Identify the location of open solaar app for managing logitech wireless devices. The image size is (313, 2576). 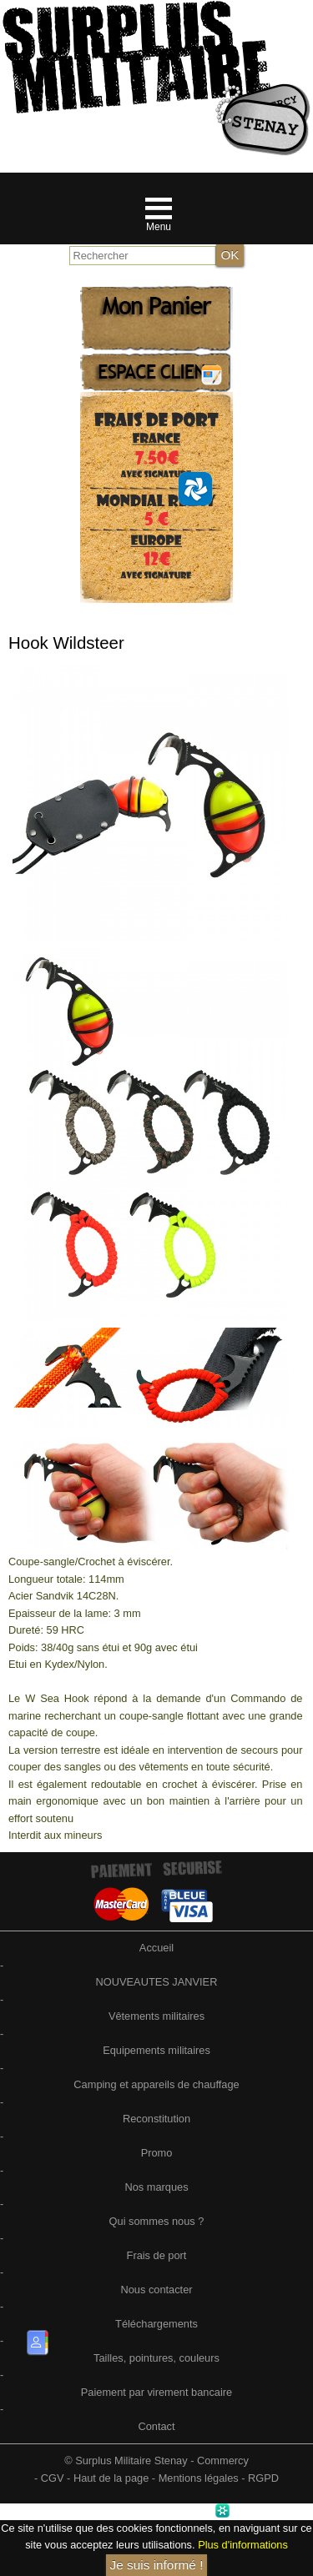
(222, 2510).